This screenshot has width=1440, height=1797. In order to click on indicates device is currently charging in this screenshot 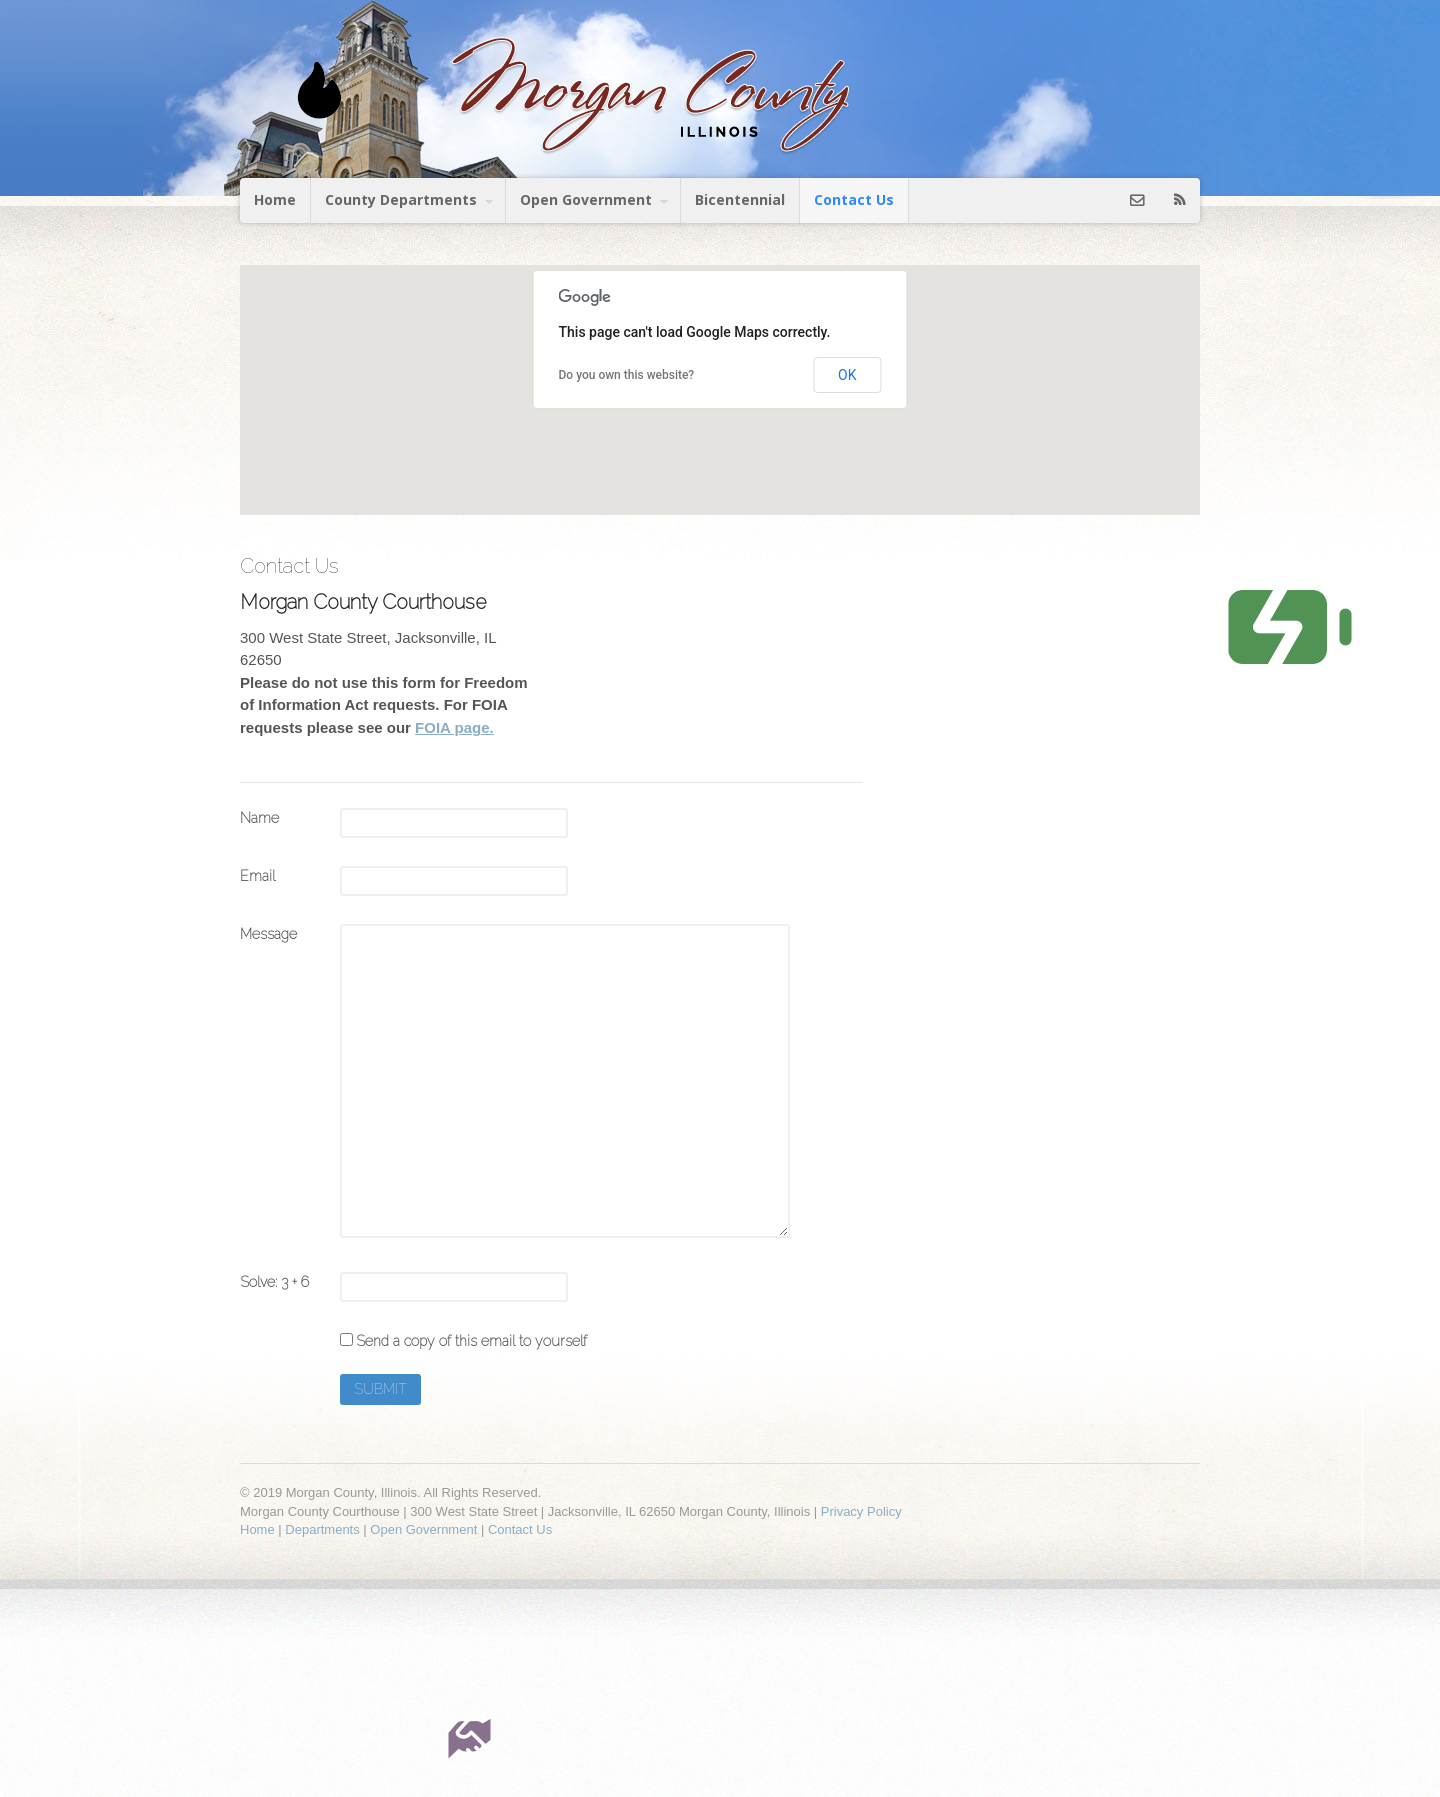, I will do `click(1290, 627)`.